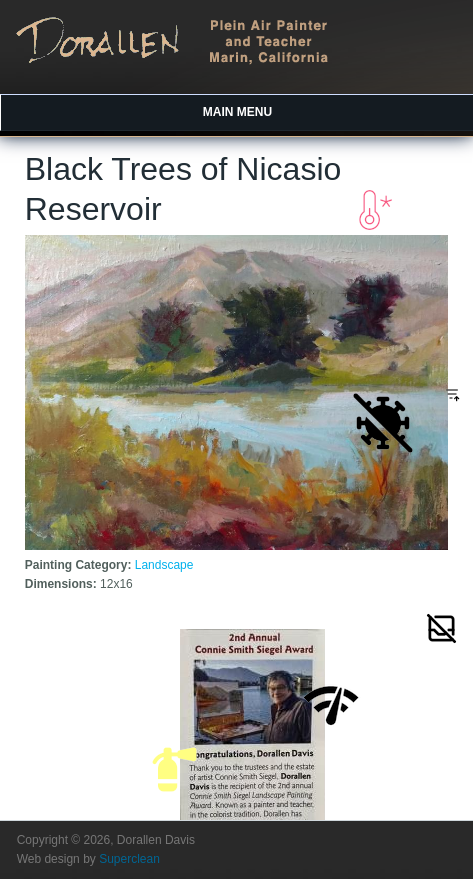 The image size is (473, 879). I want to click on sort items in ascending order, so click(452, 394).